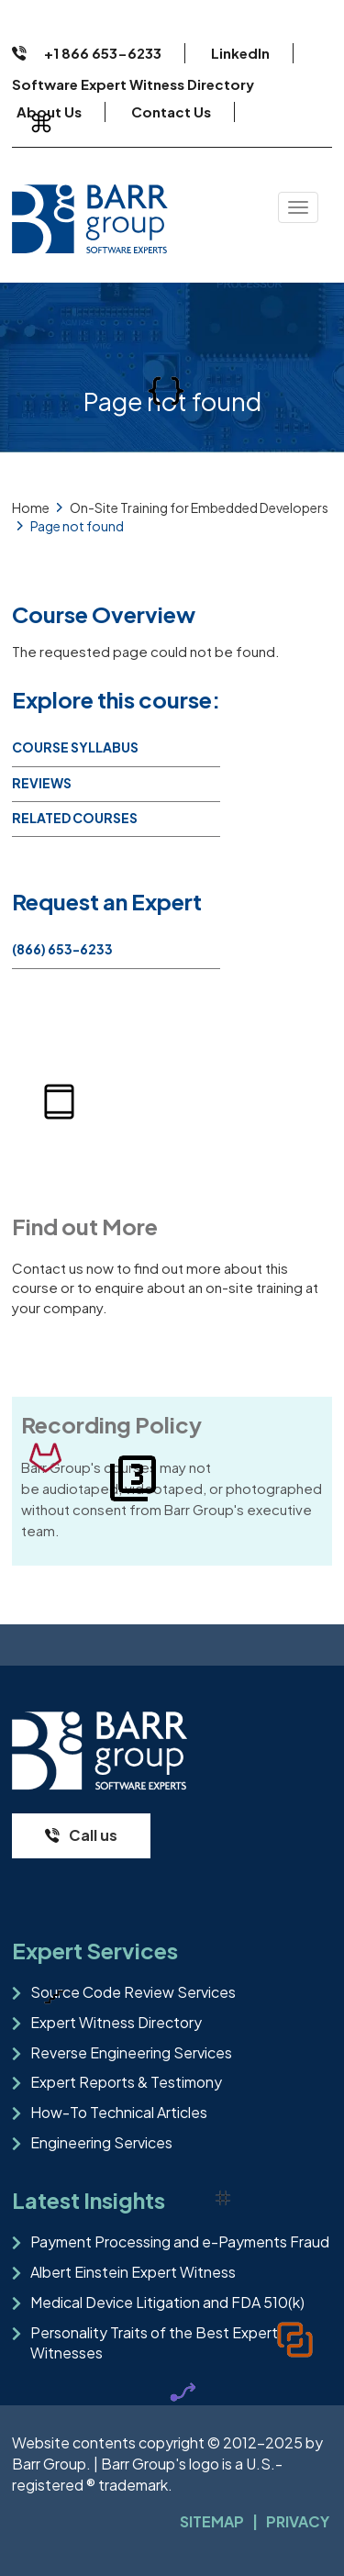 This screenshot has height=2576, width=344. What do you see at coordinates (133, 1478) in the screenshot?
I see `filter or view the third item in a sequence` at bounding box center [133, 1478].